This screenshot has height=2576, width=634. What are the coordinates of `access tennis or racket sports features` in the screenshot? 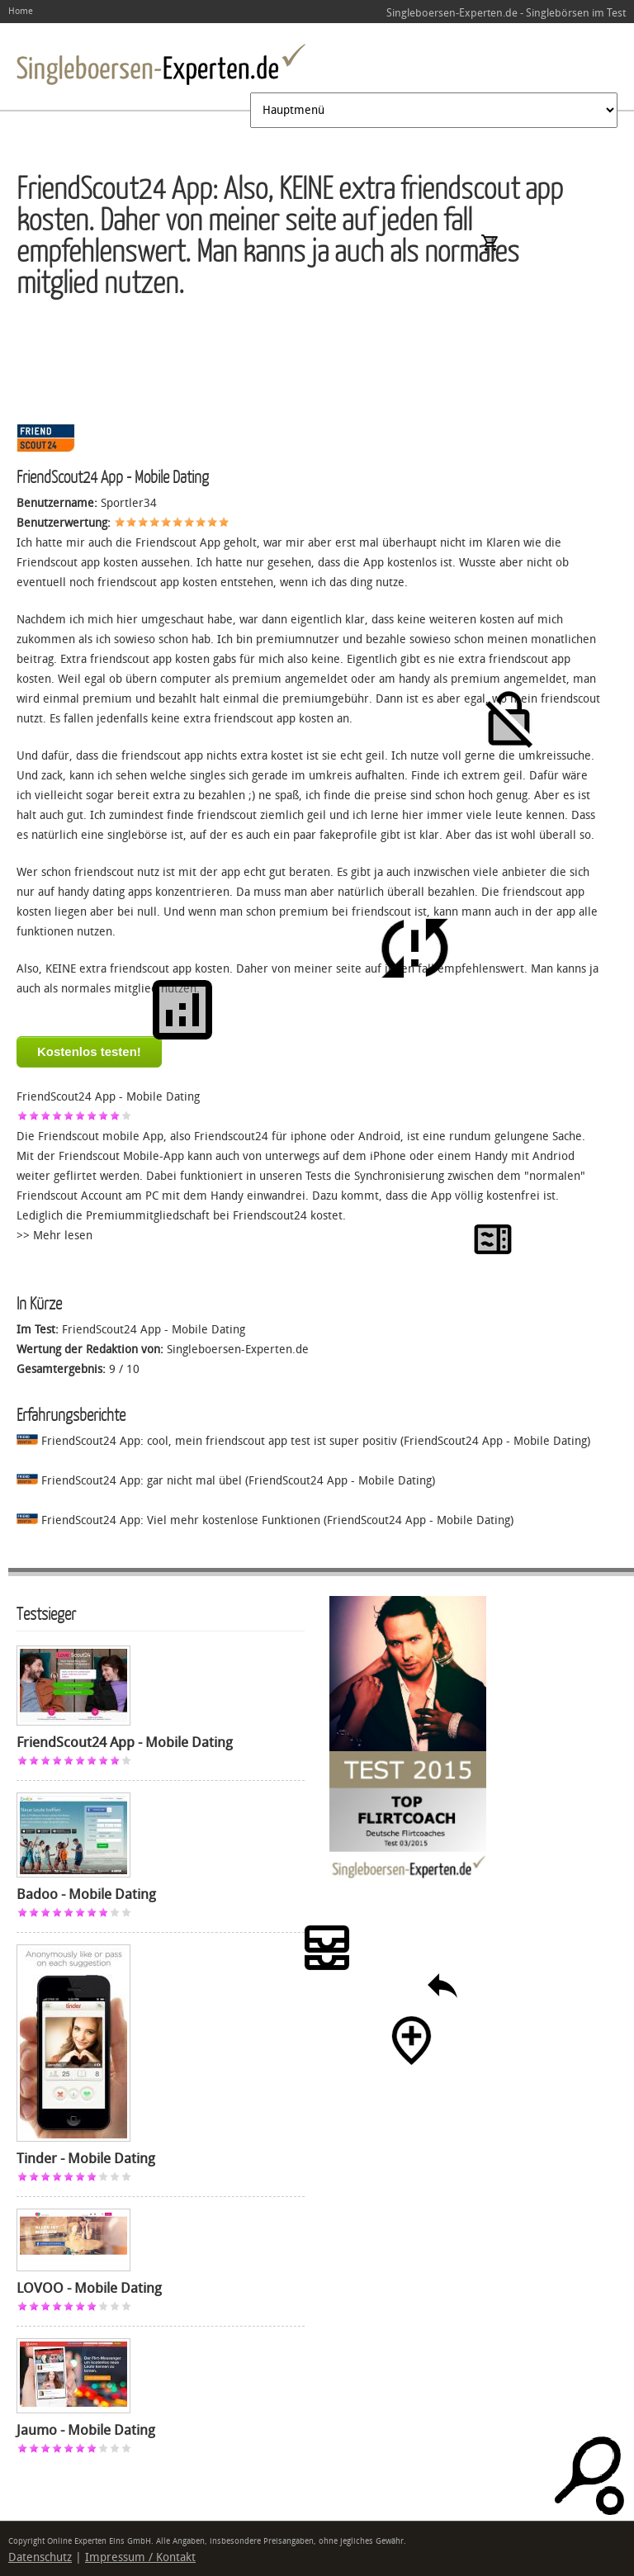 It's located at (589, 2475).